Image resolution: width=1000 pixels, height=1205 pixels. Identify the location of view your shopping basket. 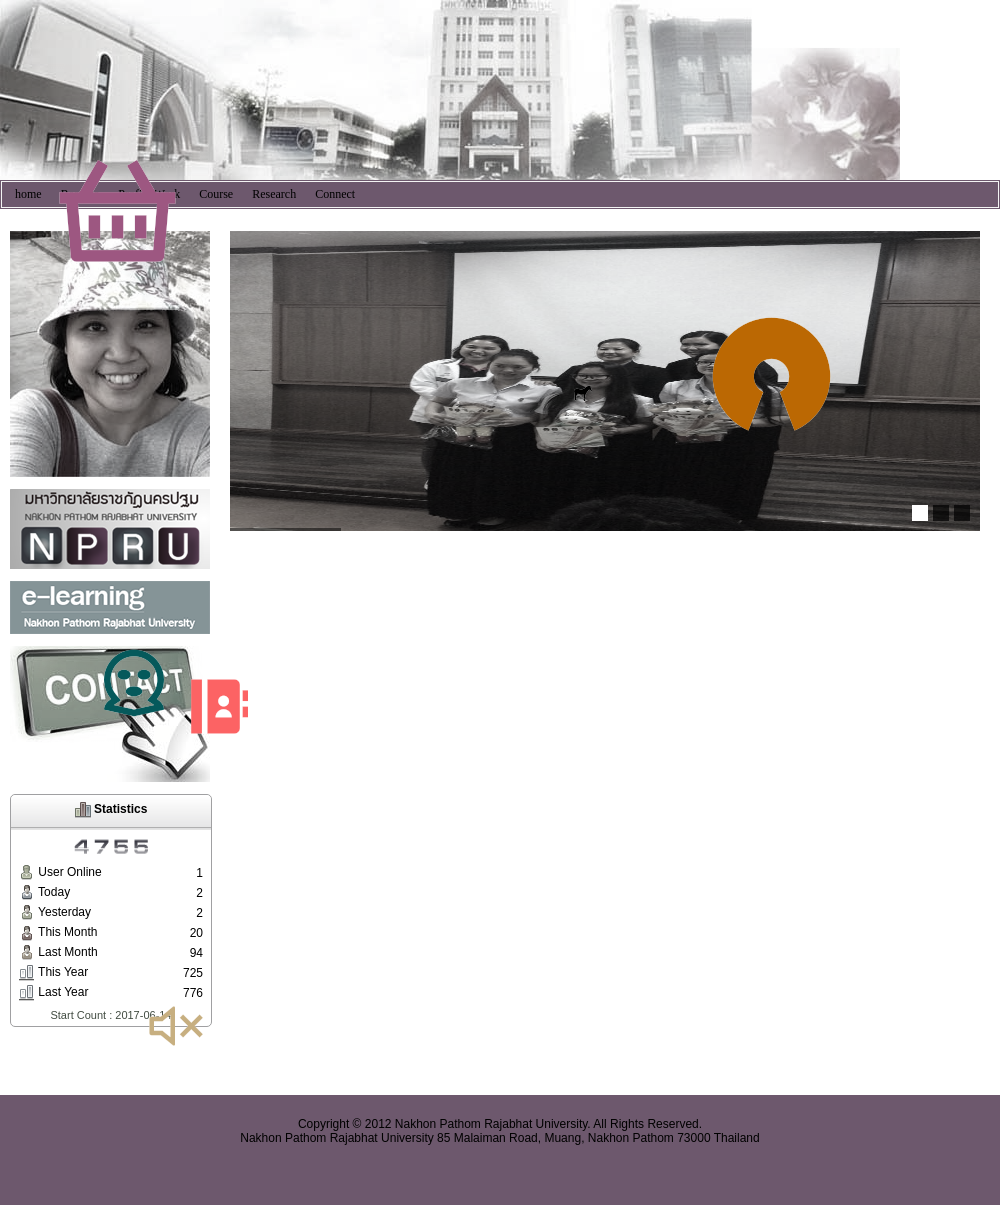
(117, 209).